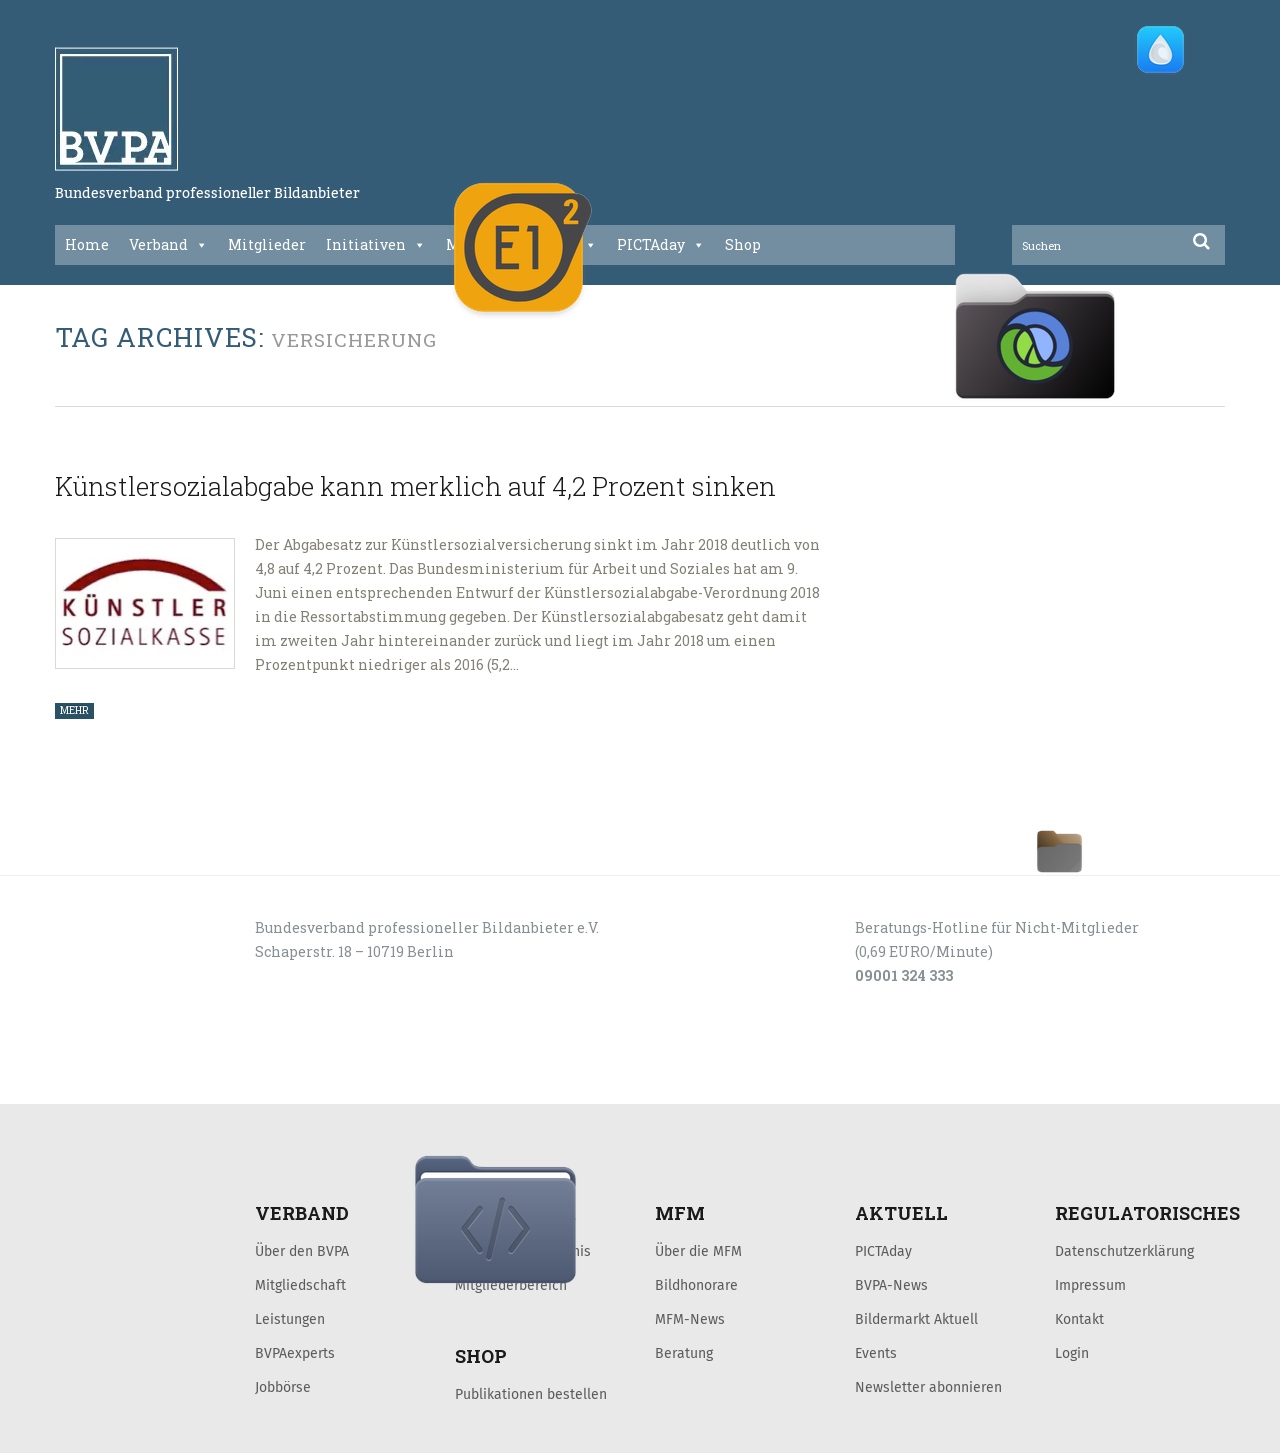 The image size is (1280, 1453). I want to click on open folder containing clojure project files, so click(1034, 340).